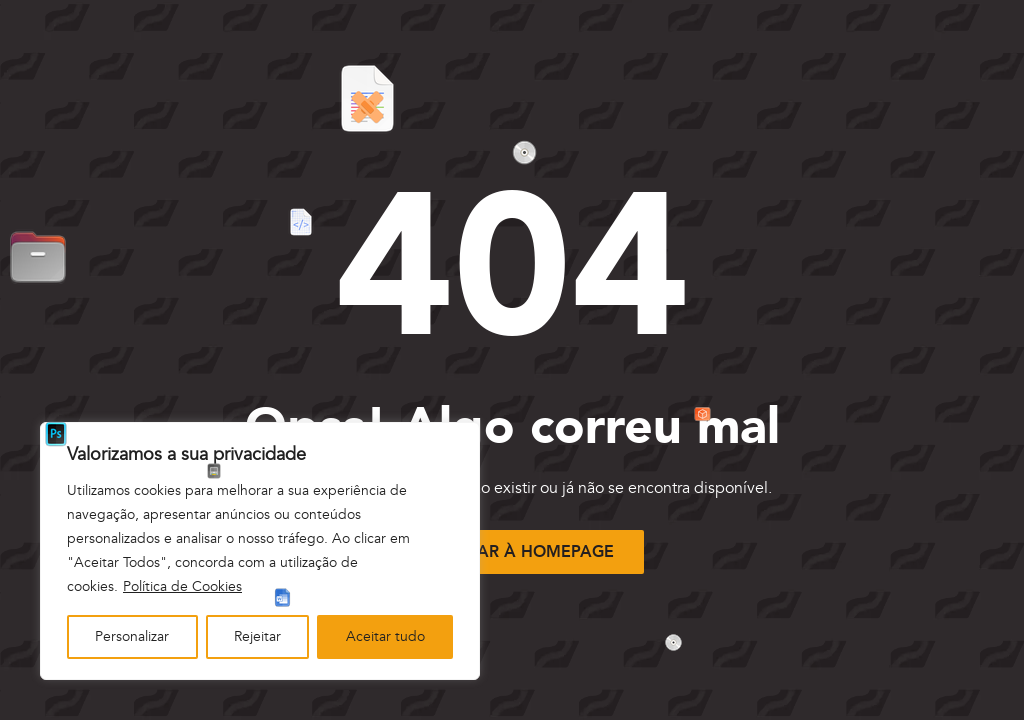 Image resolution: width=1024 pixels, height=720 pixels. What do you see at coordinates (524, 152) in the screenshot?
I see `indicates a DVD-R disc drive or media` at bounding box center [524, 152].